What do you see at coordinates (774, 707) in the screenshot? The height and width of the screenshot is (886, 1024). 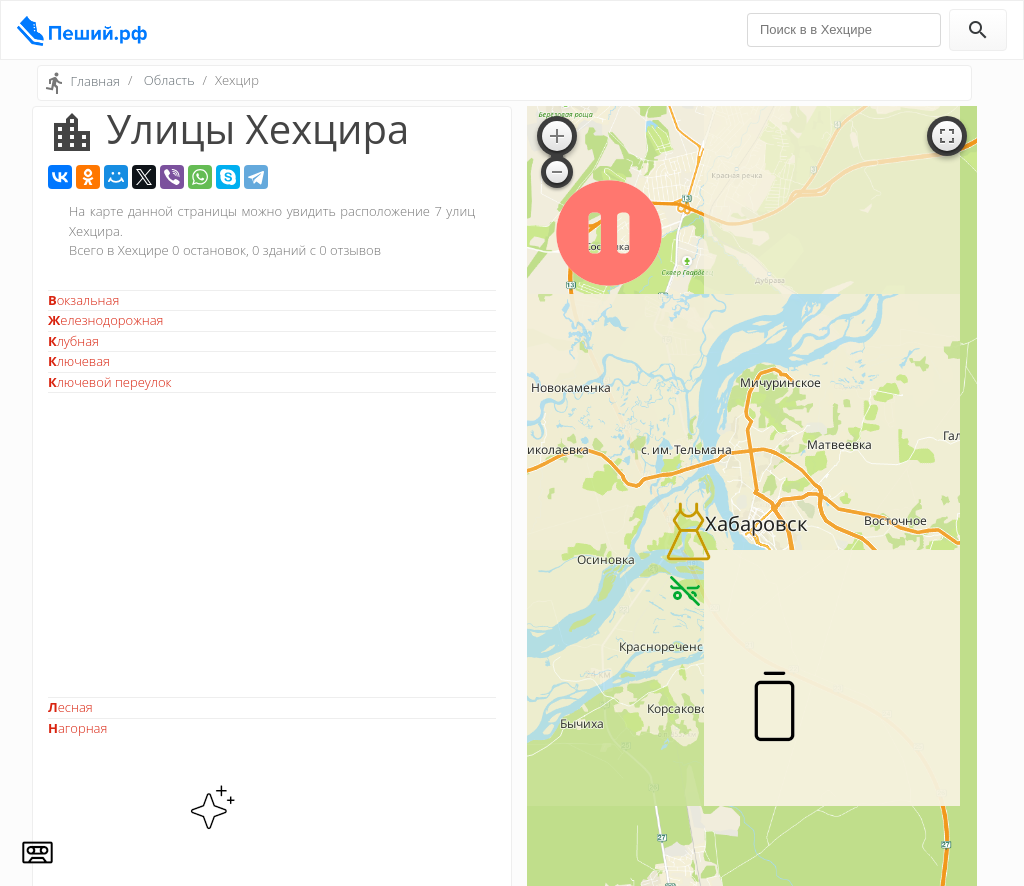 I see `indicates battery is empty or critically low` at bounding box center [774, 707].